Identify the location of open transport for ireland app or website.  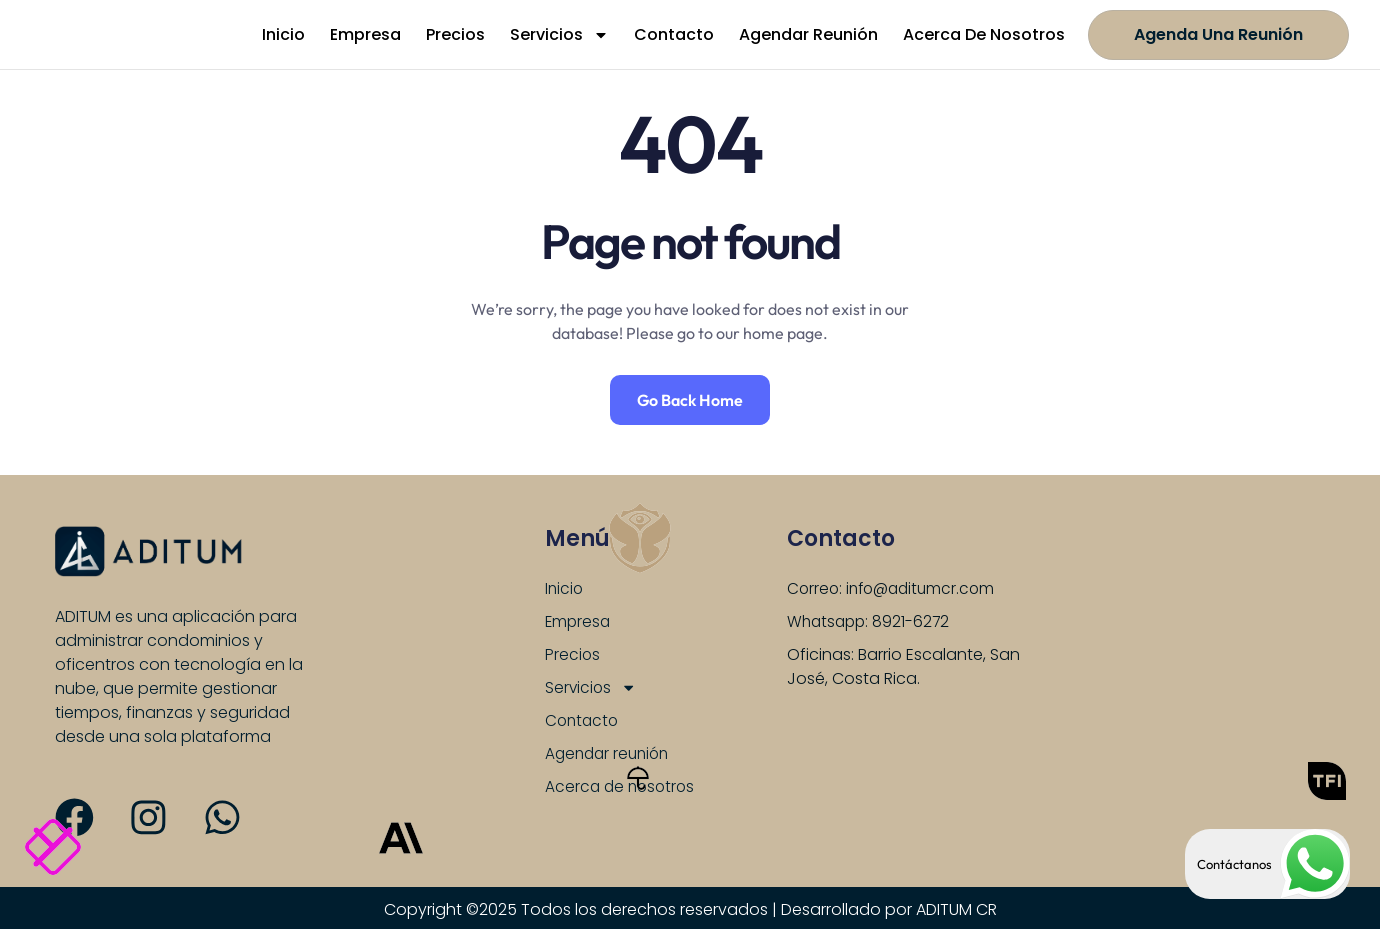
(1327, 781).